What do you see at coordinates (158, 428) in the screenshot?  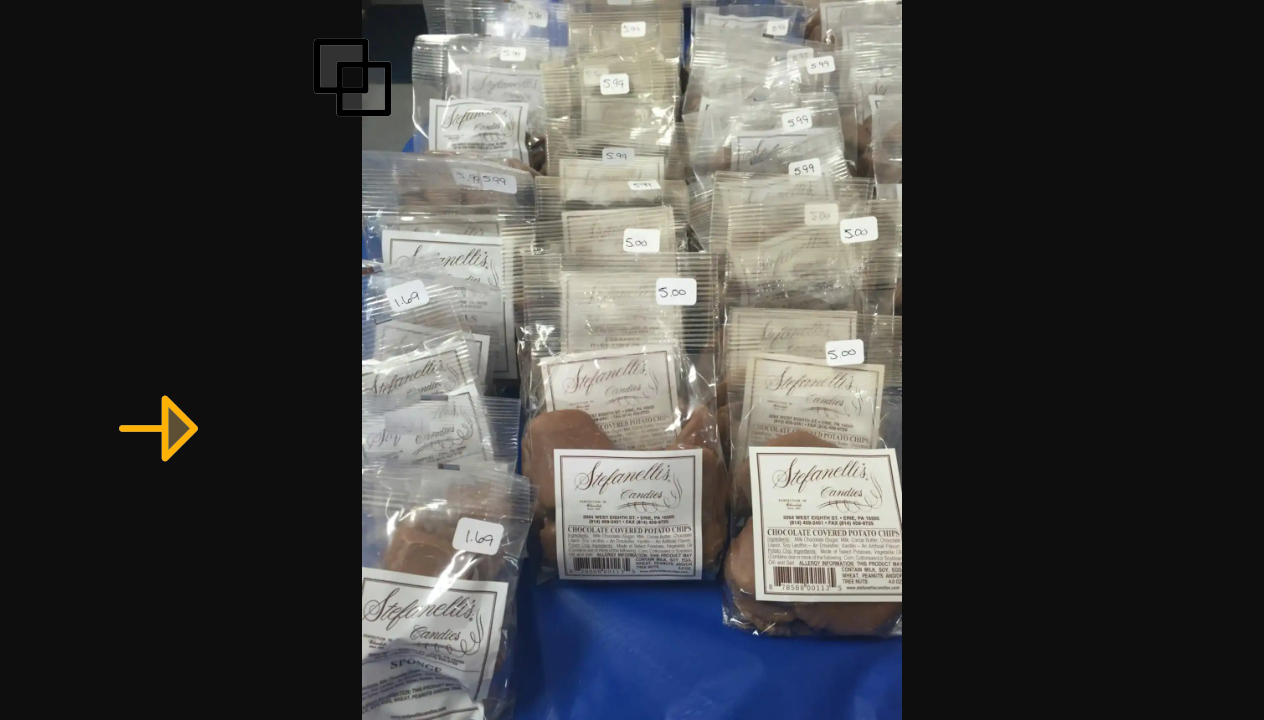 I see `navigate to the next item or page` at bounding box center [158, 428].